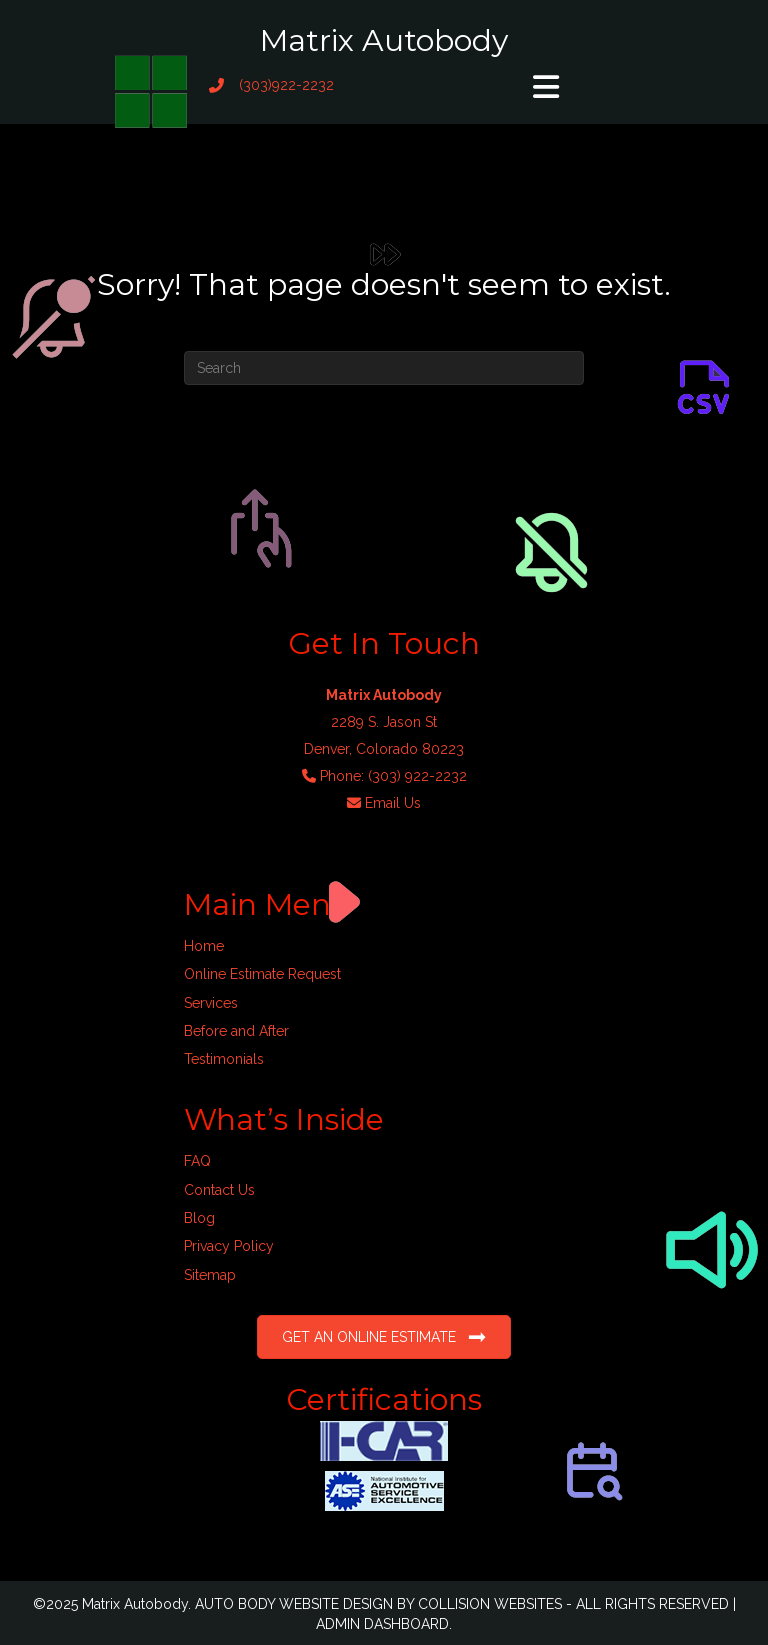 The height and width of the screenshot is (1645, 768). Describe the element at coordinates (51, 318) in the screenshot. I see `notifications are muted but unread alerts exist` at that location.